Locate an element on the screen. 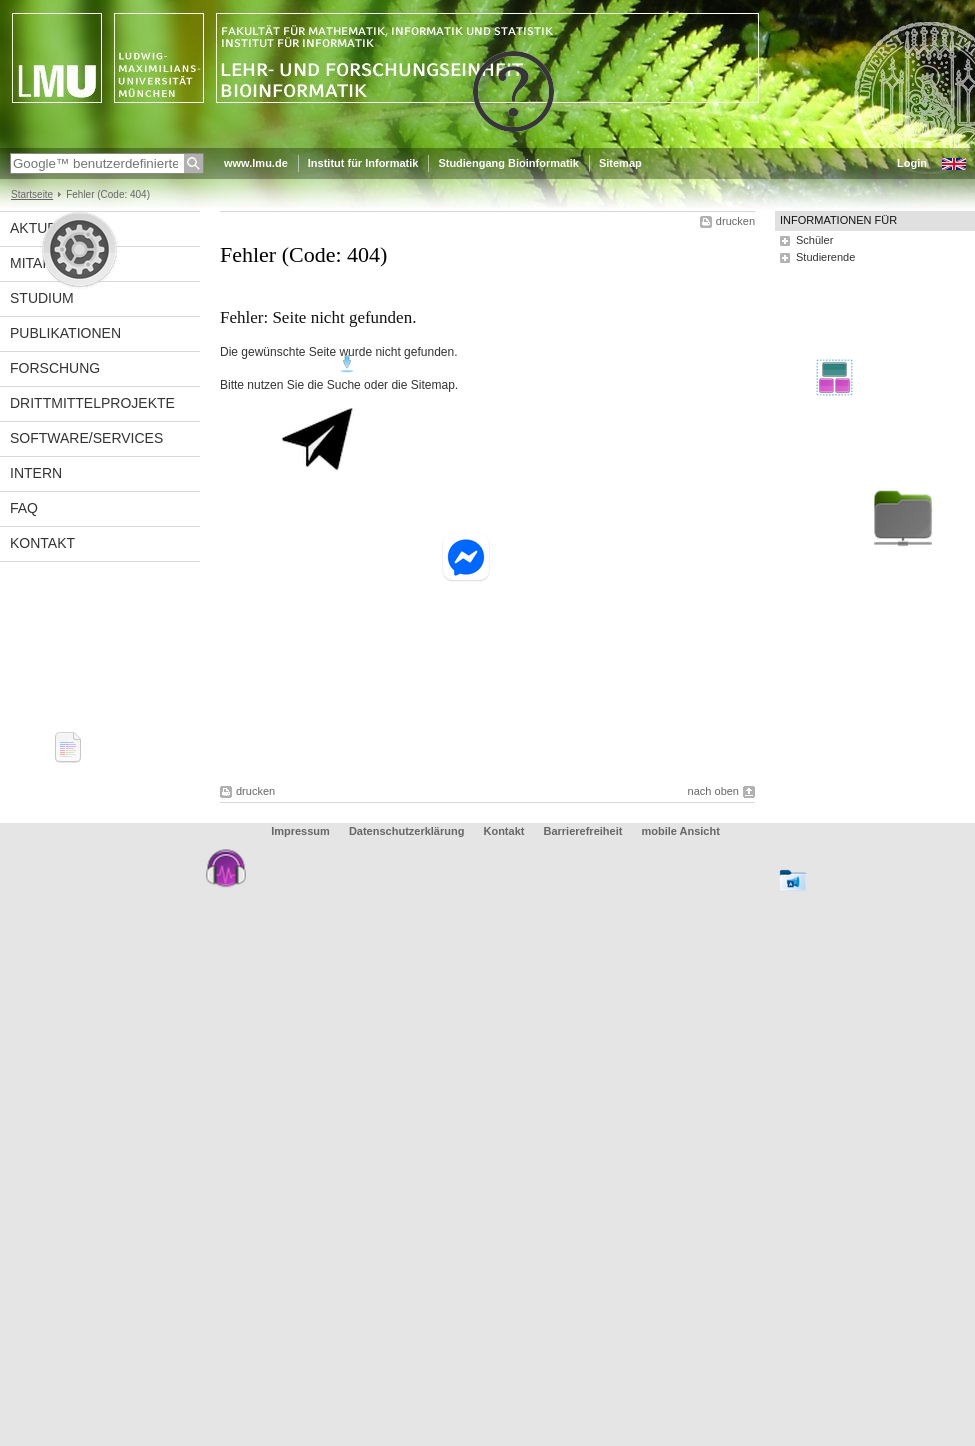 This screenshot has width=975, height=1446. access help or support resources is located at coordinates (513, 91).